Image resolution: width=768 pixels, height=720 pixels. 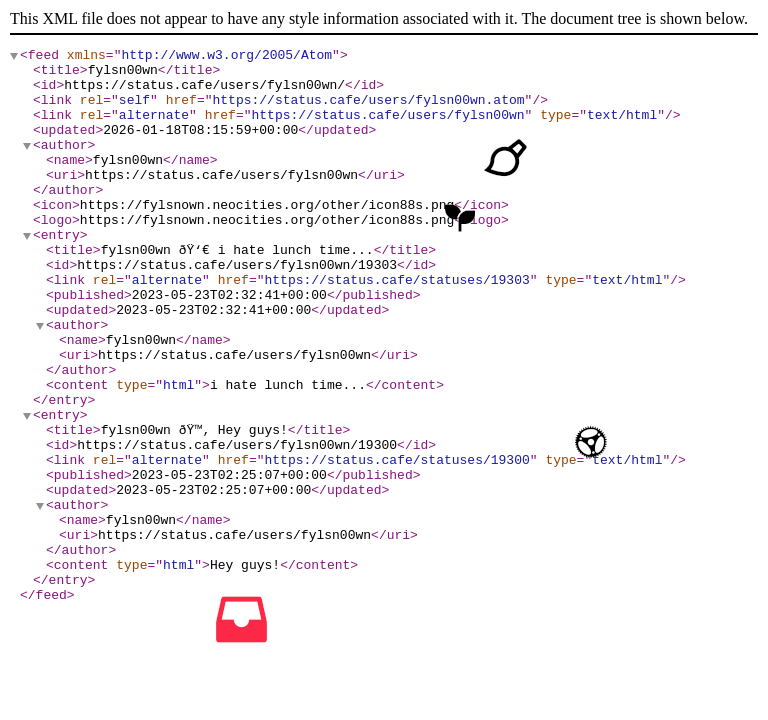 I want to click on access brush or painting tools, so click(x=505, y=158).